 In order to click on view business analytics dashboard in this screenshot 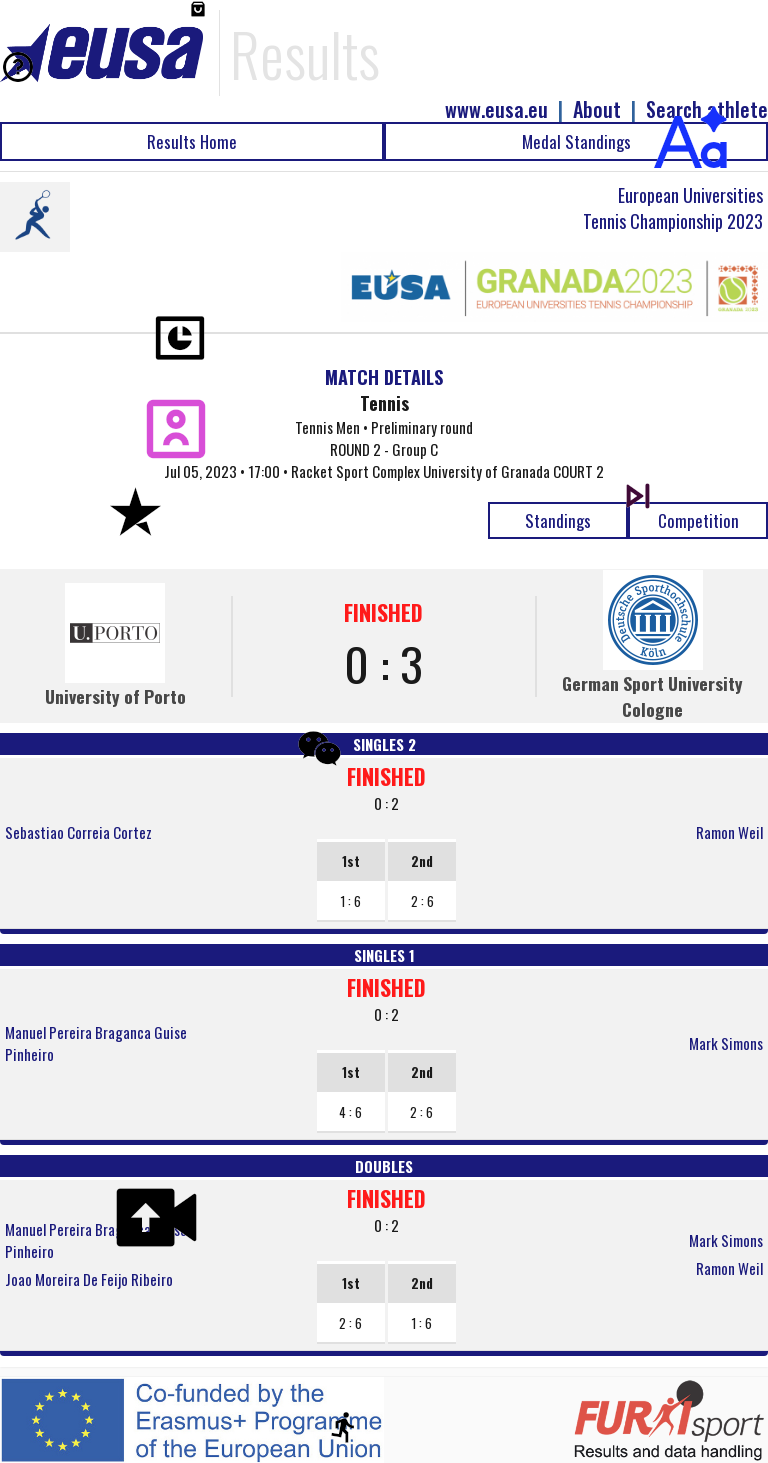, I will do `click(180, 338)`.